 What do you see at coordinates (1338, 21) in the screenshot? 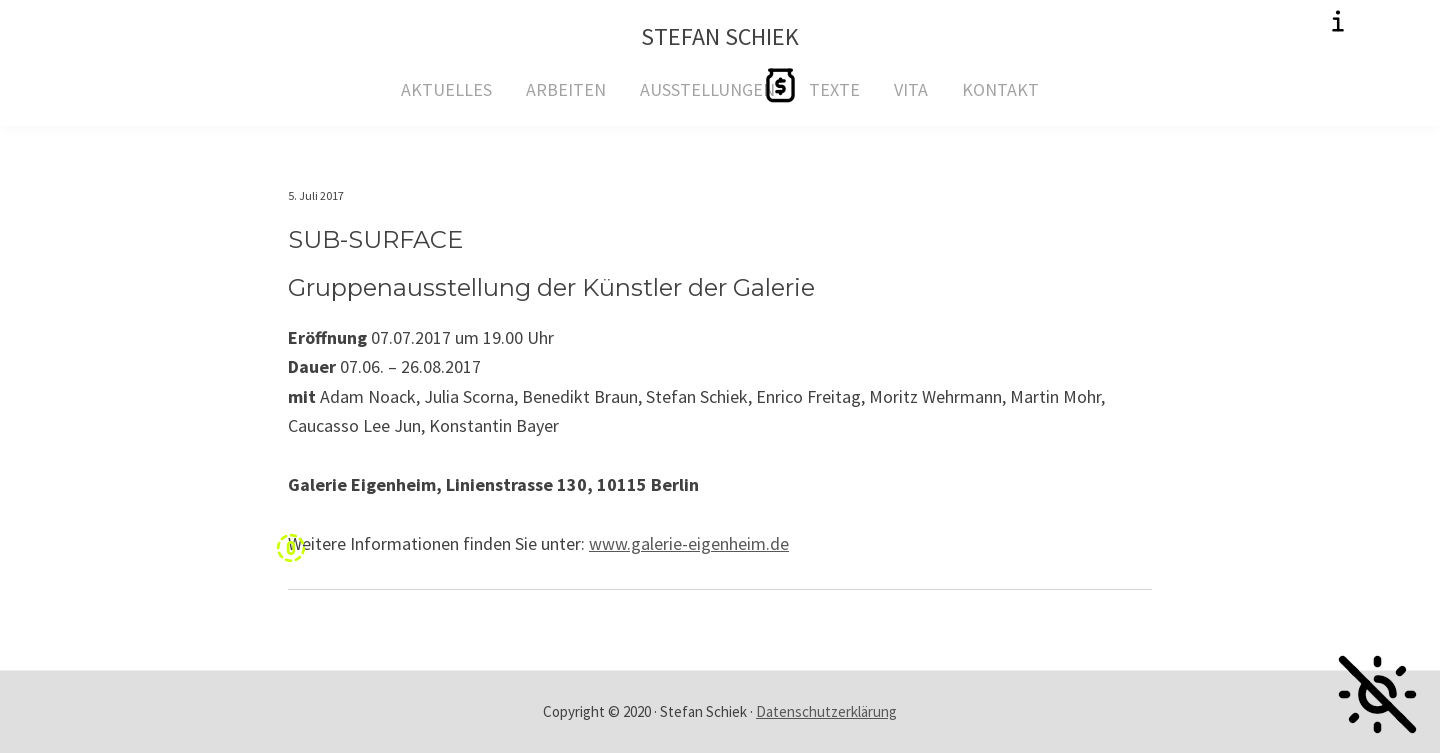
I see `view more information or details` at bounding box center [1338, 21].